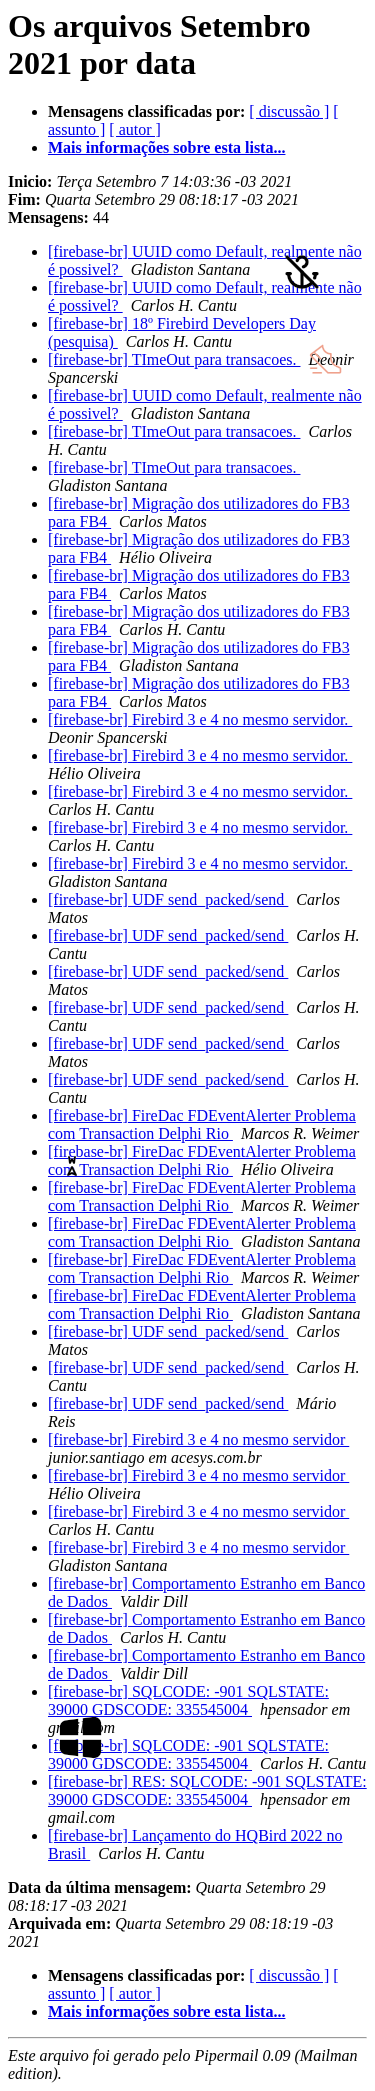 The image size is (375, 2091). What do you see at coordinates (72, 1166) in the screenshot?
I see `navigate west` at bounding box center [72, 1166].